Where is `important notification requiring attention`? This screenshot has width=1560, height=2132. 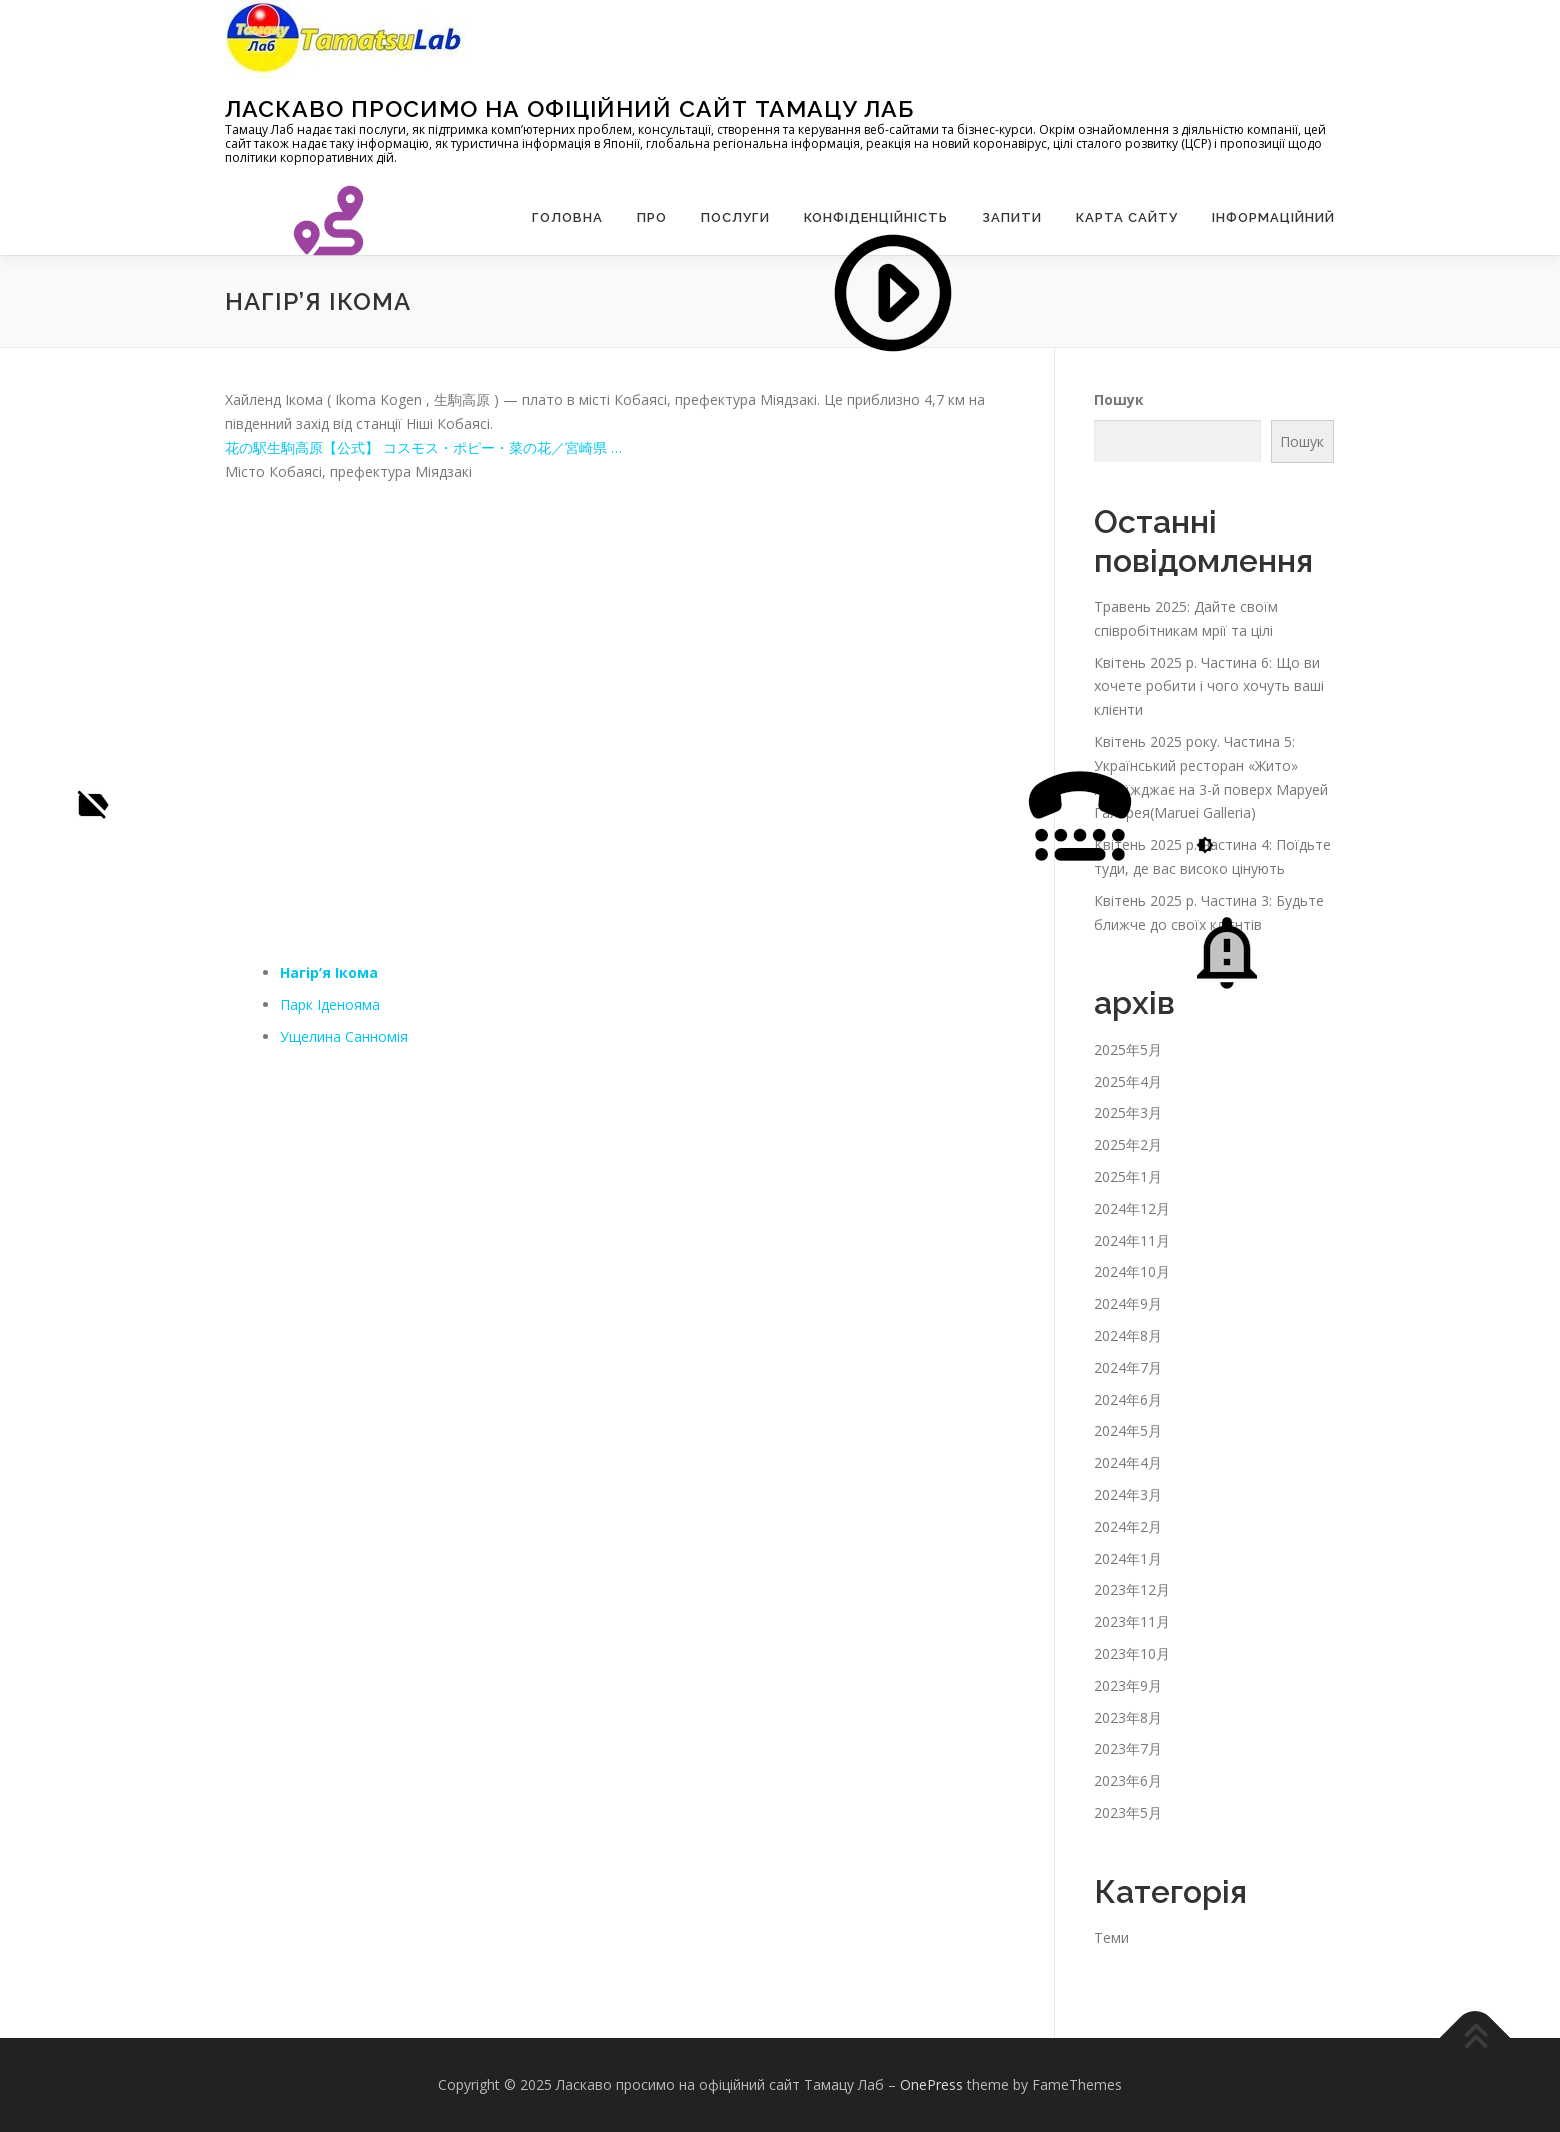
important notification requiring attention is located at coordinates (1227, 952).